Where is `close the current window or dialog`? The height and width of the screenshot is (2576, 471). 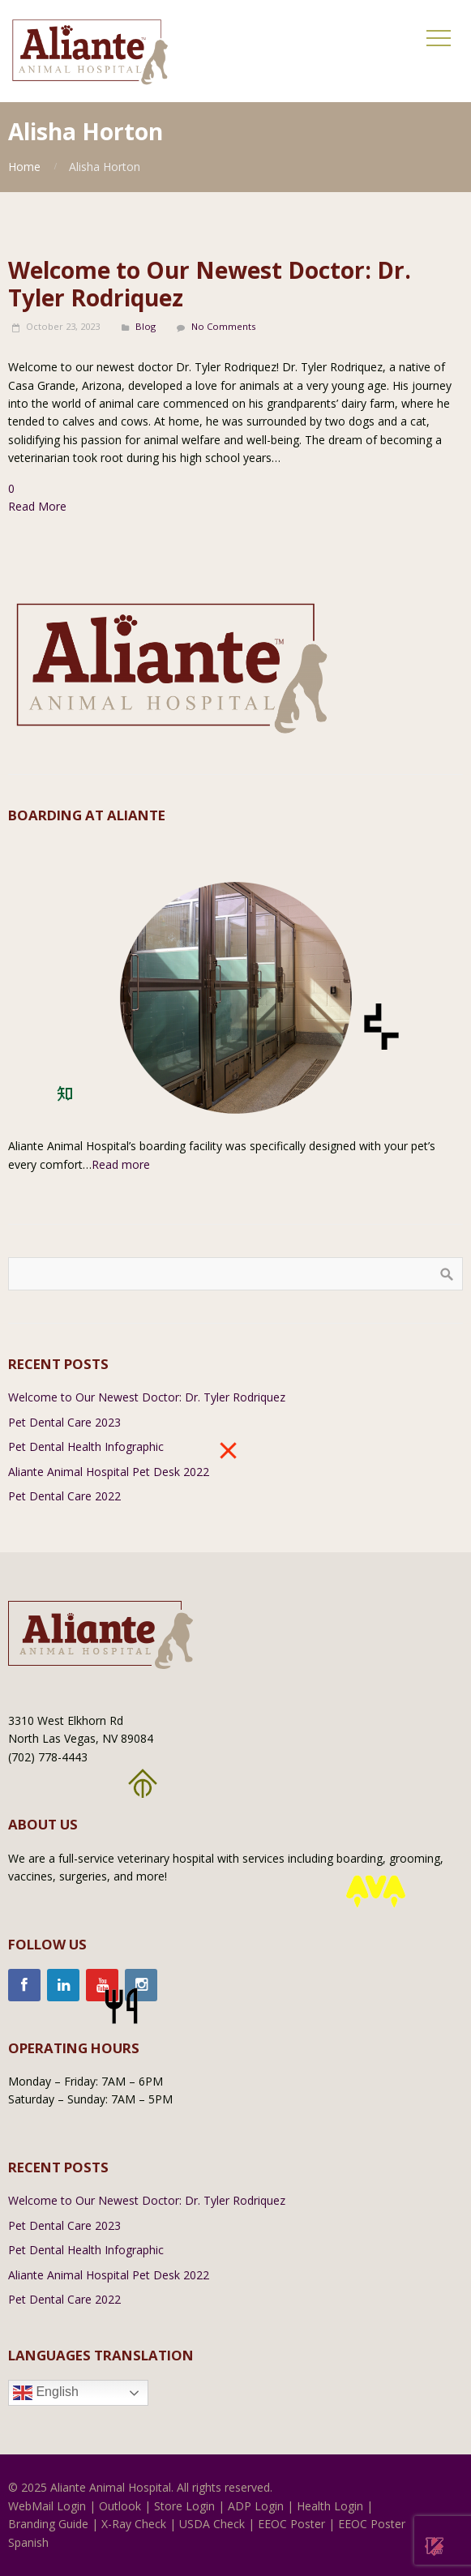 close the current window or dialog is located at coordinates (228, 1450).